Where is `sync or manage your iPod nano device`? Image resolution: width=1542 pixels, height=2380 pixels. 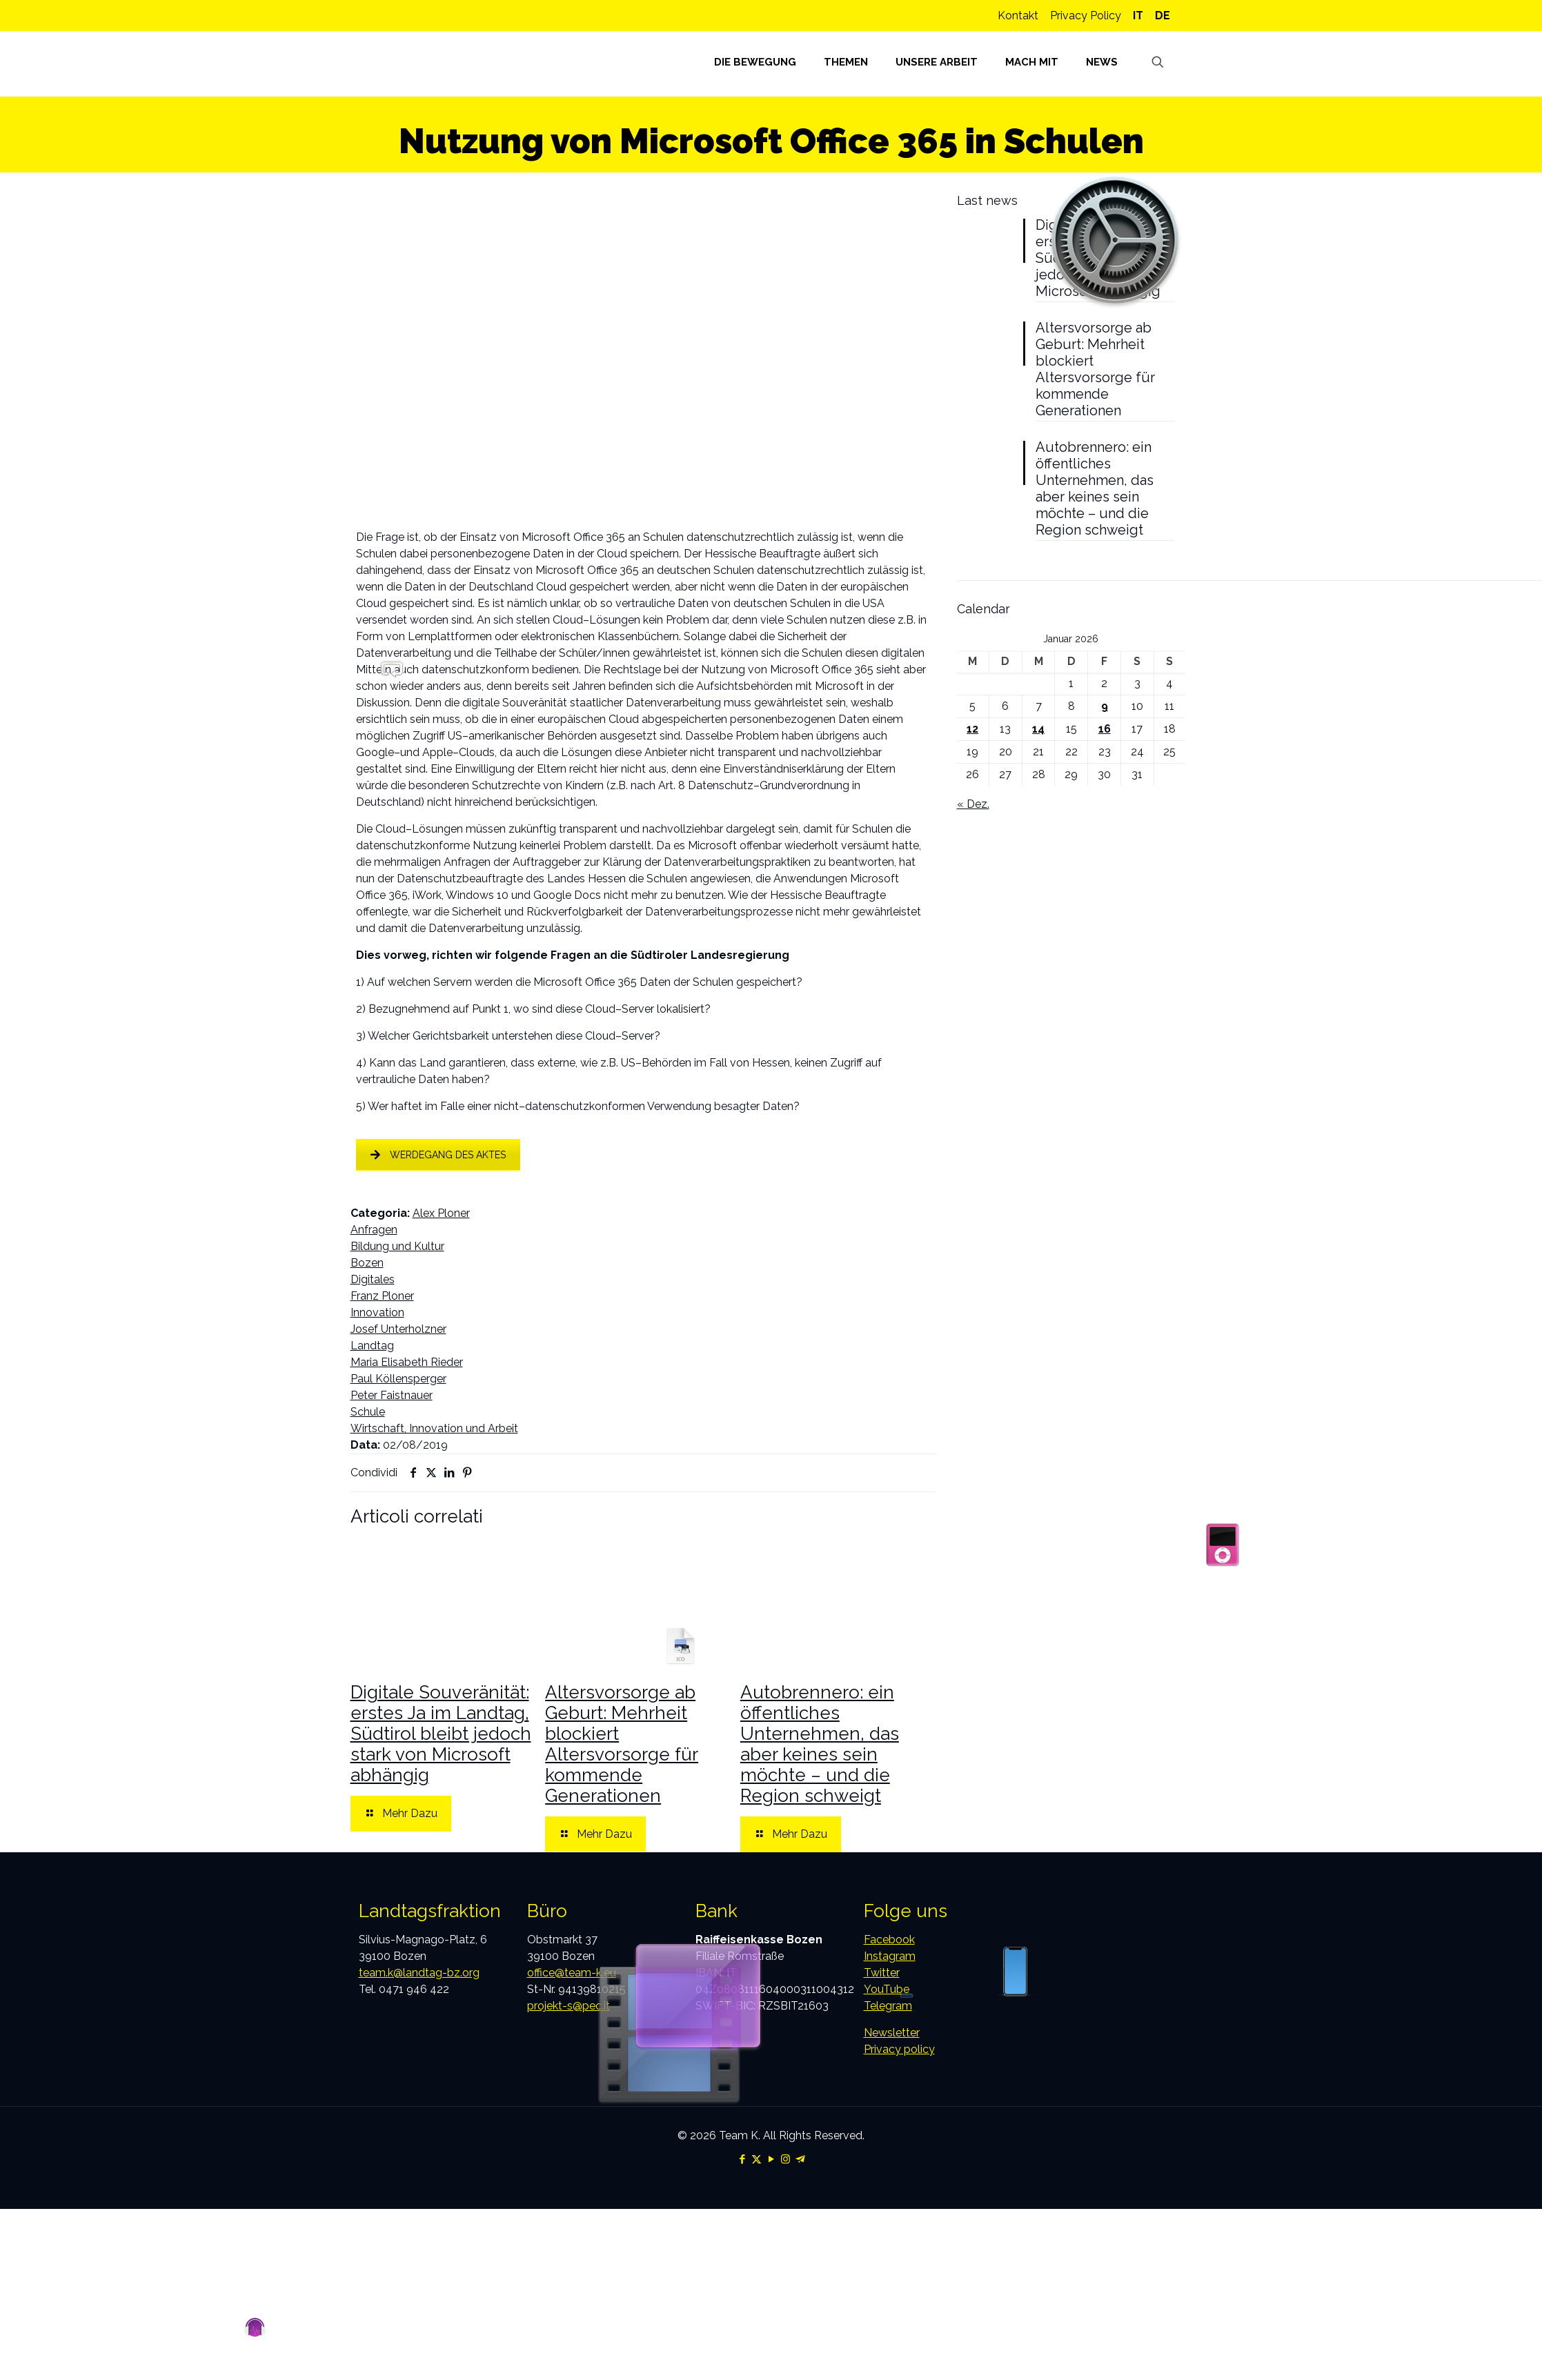 sync or manage your iPod nano device is located at coordinates (1223, 1535).